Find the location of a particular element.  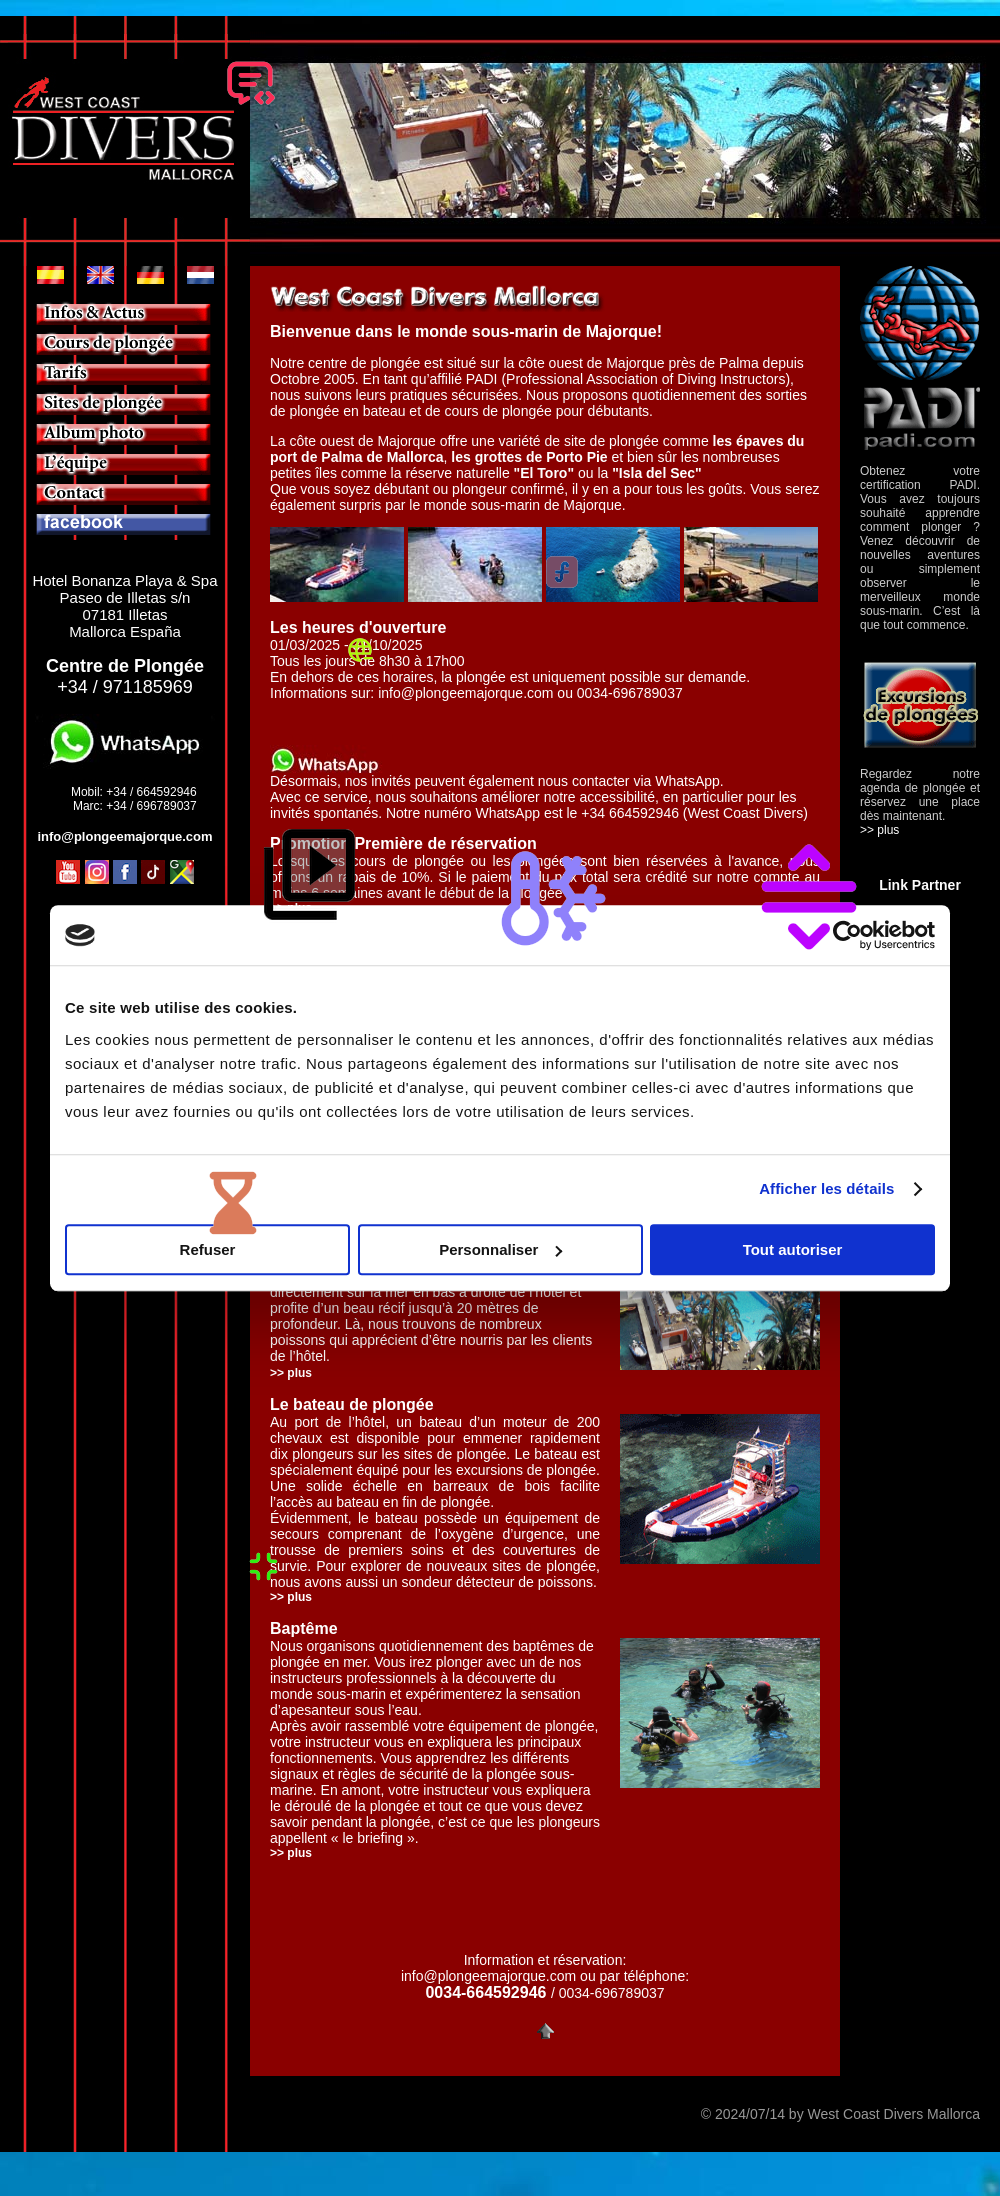

remove a website from your list is located at coordinates (360, 650).